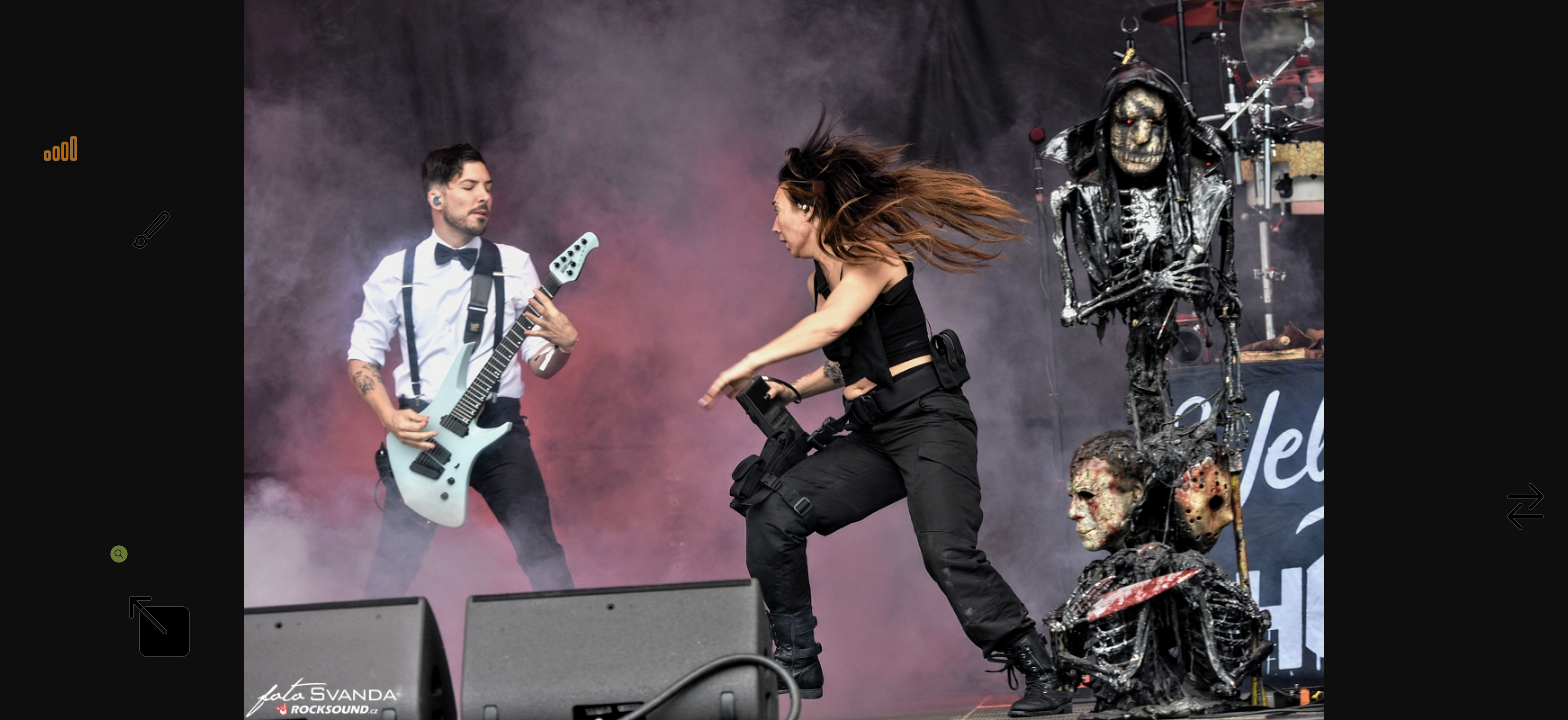 The image size is (1568, 720). I want to click on access drawing or painting tools, so click(151, 230).